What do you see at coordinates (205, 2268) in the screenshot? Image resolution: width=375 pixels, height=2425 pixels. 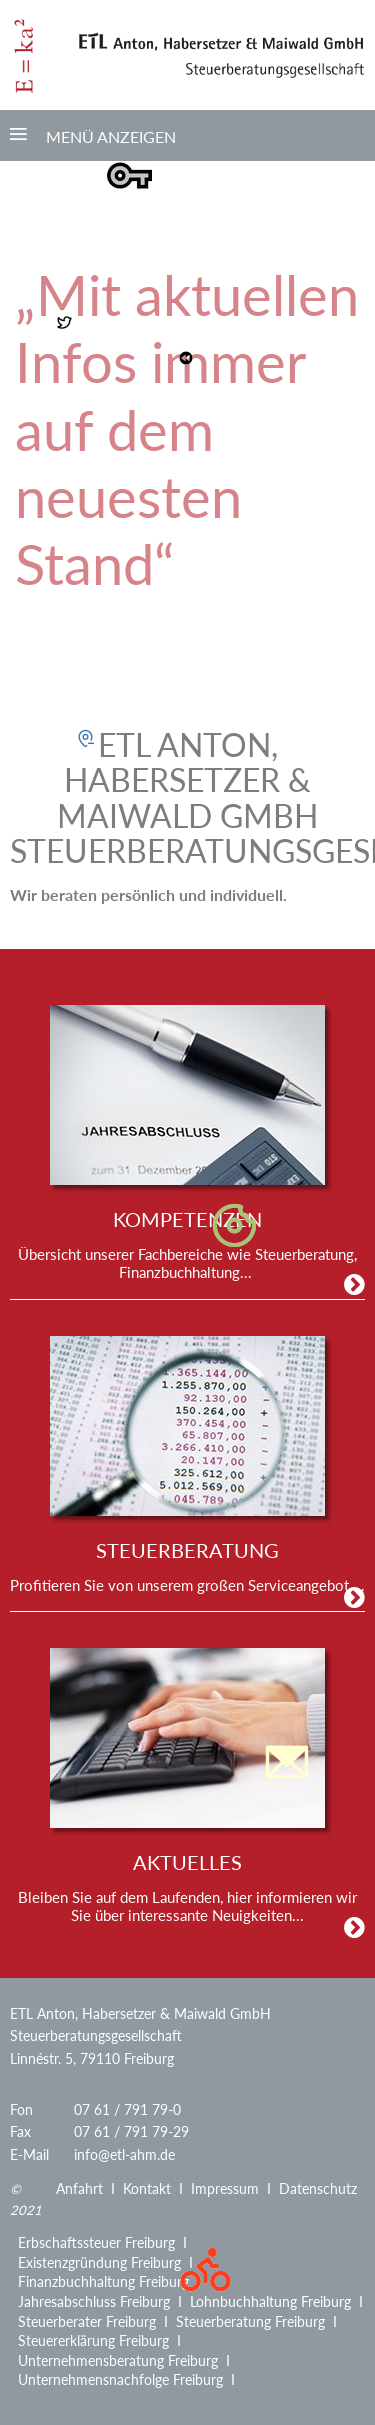 I see `select bicycle as transportation mode` at bounding box center [205, 2268].